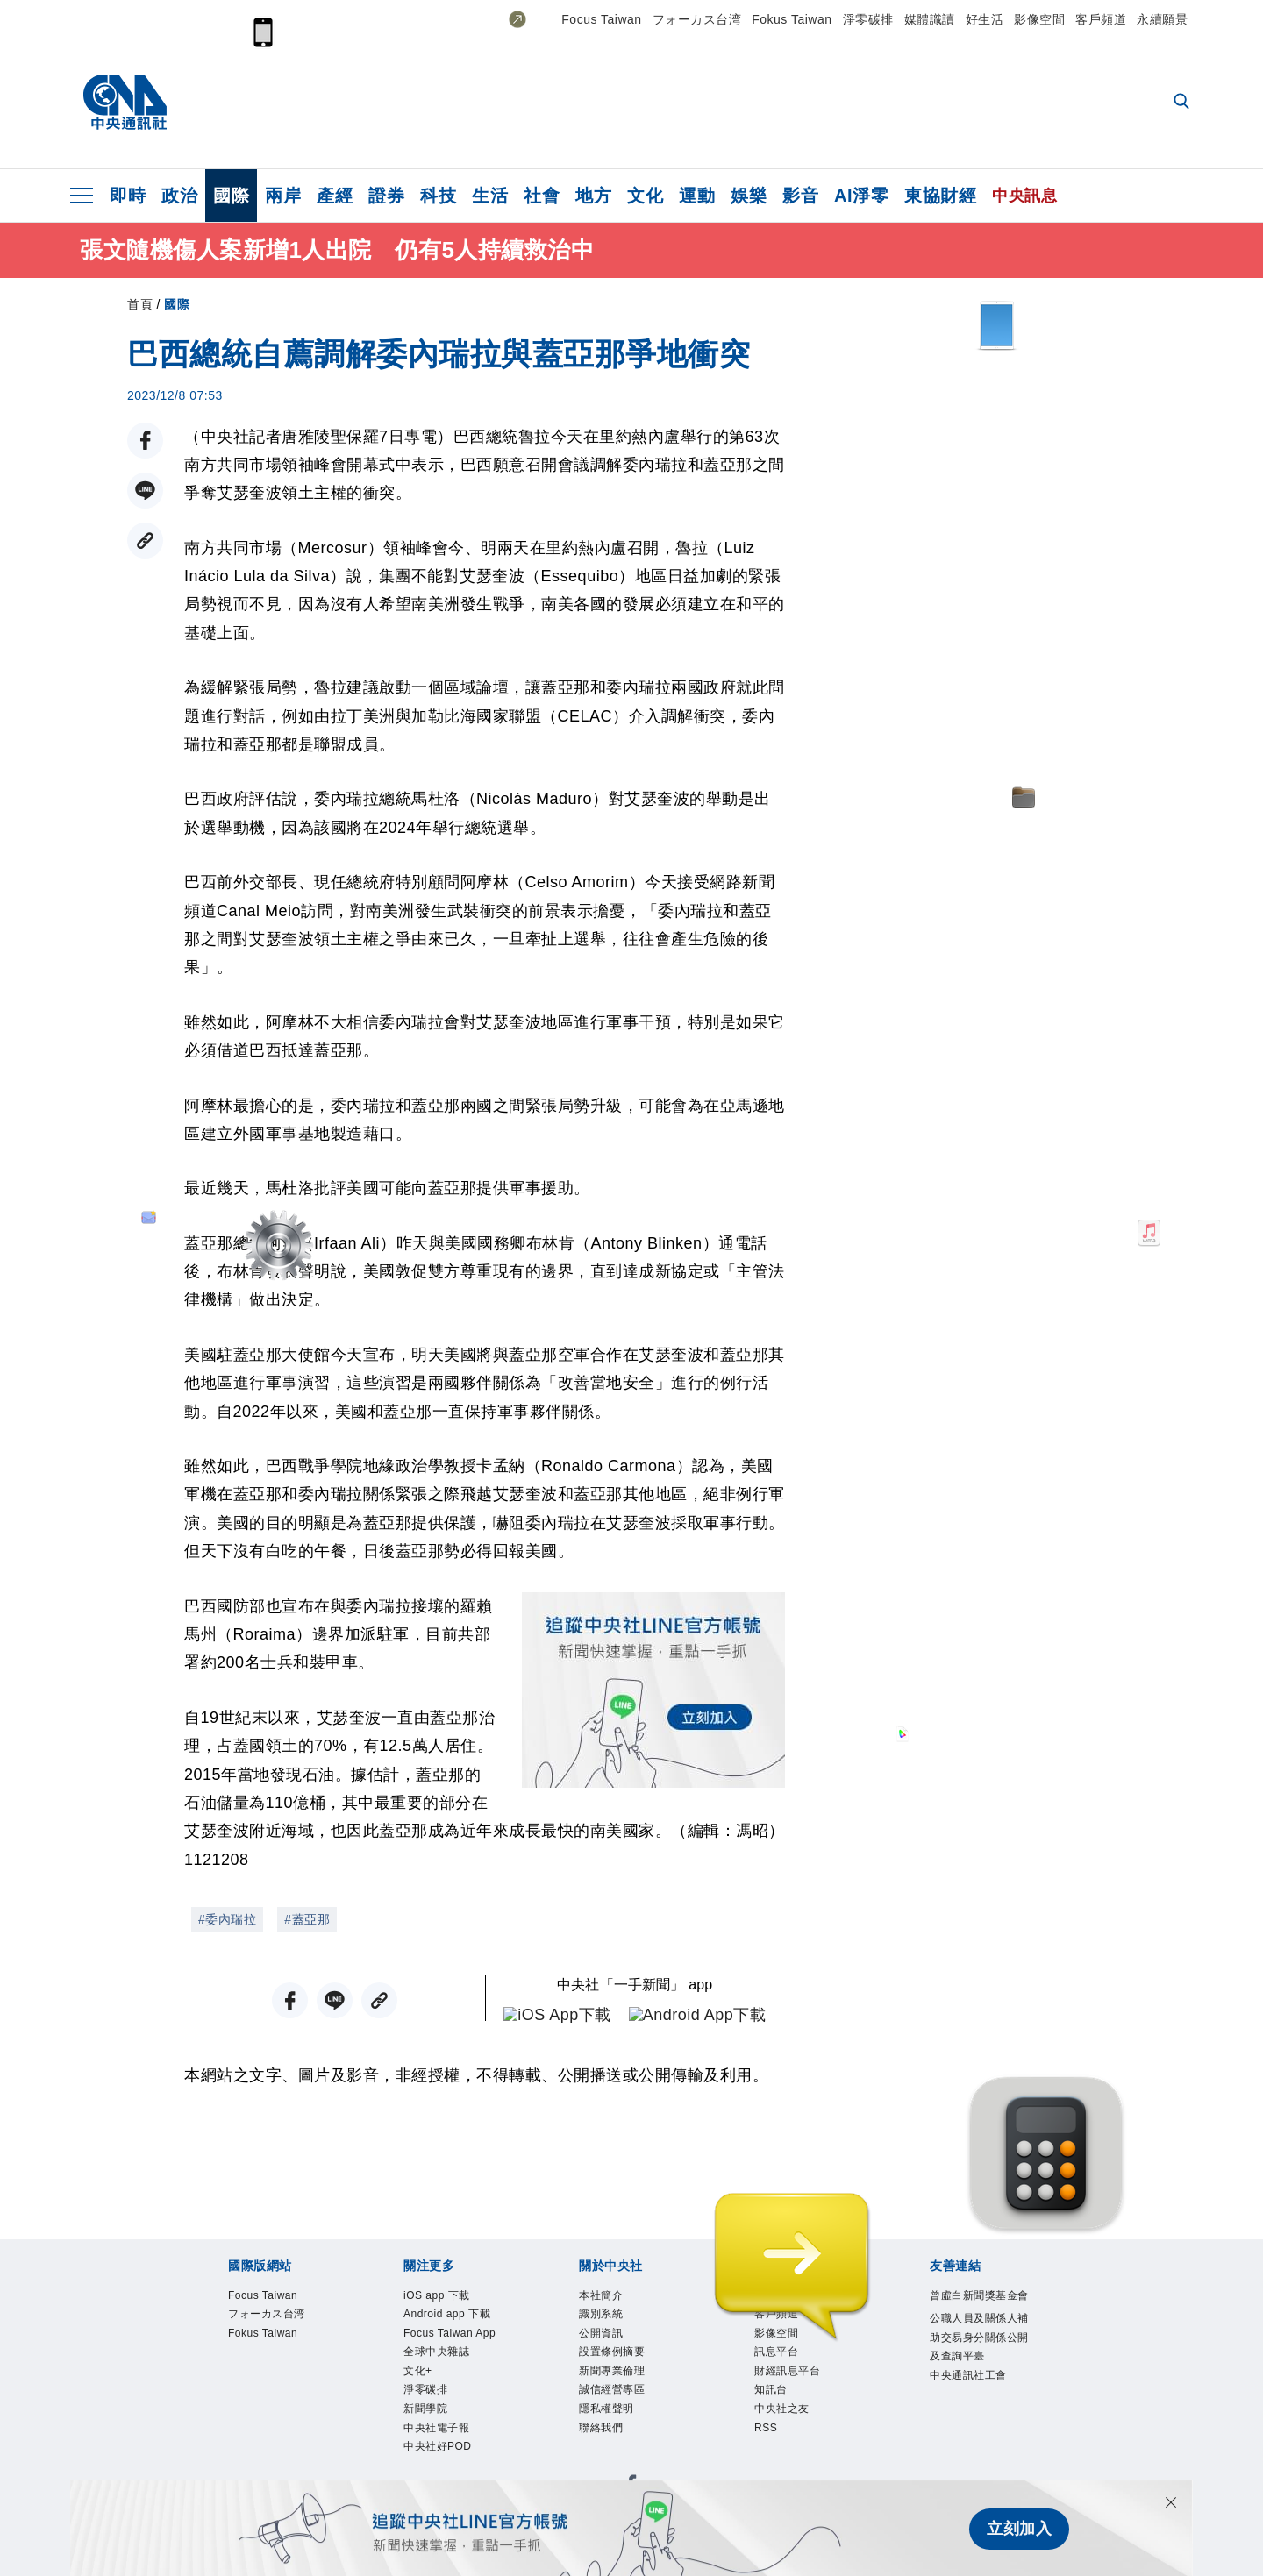  I want to click on a windows media audio (.wma) file, so click(1149, 1233).